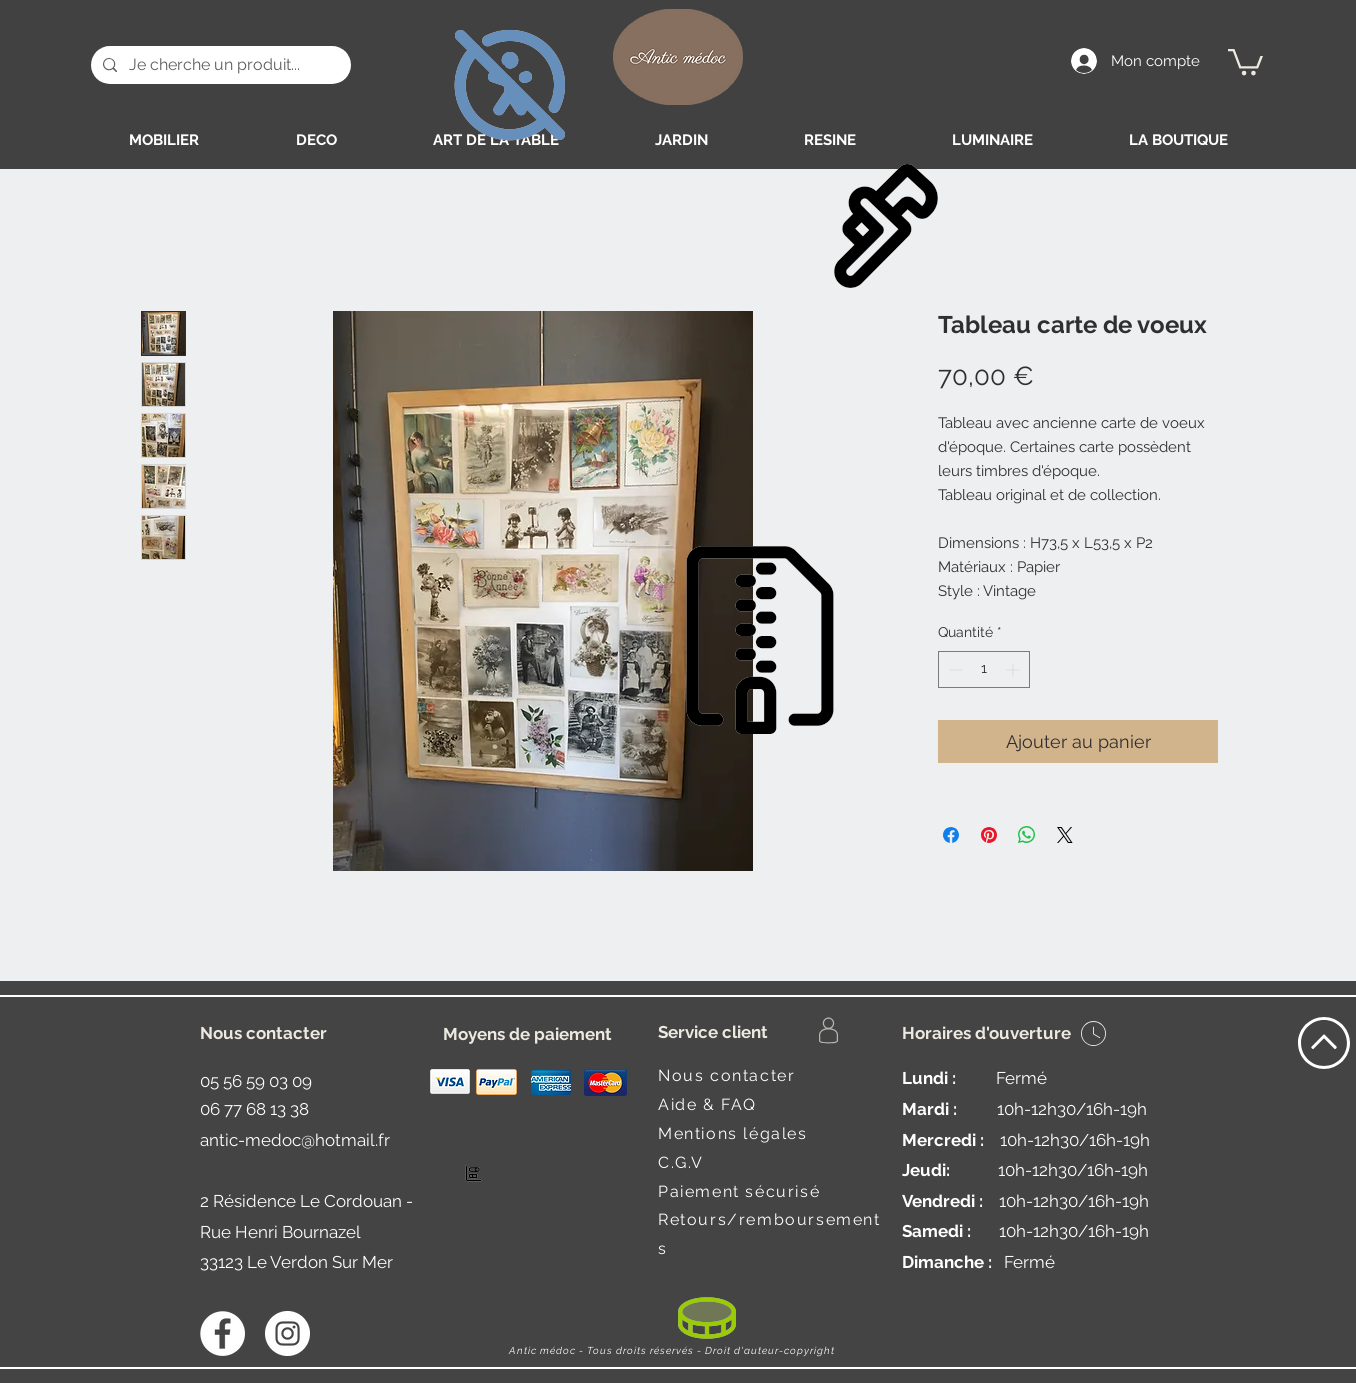 This screenshot has height=1383, width=1356. What do you see at coordinates (473, 1173) in the screenshot?
I see `view stacked bar chart data` at bounding box center [473, 1173].